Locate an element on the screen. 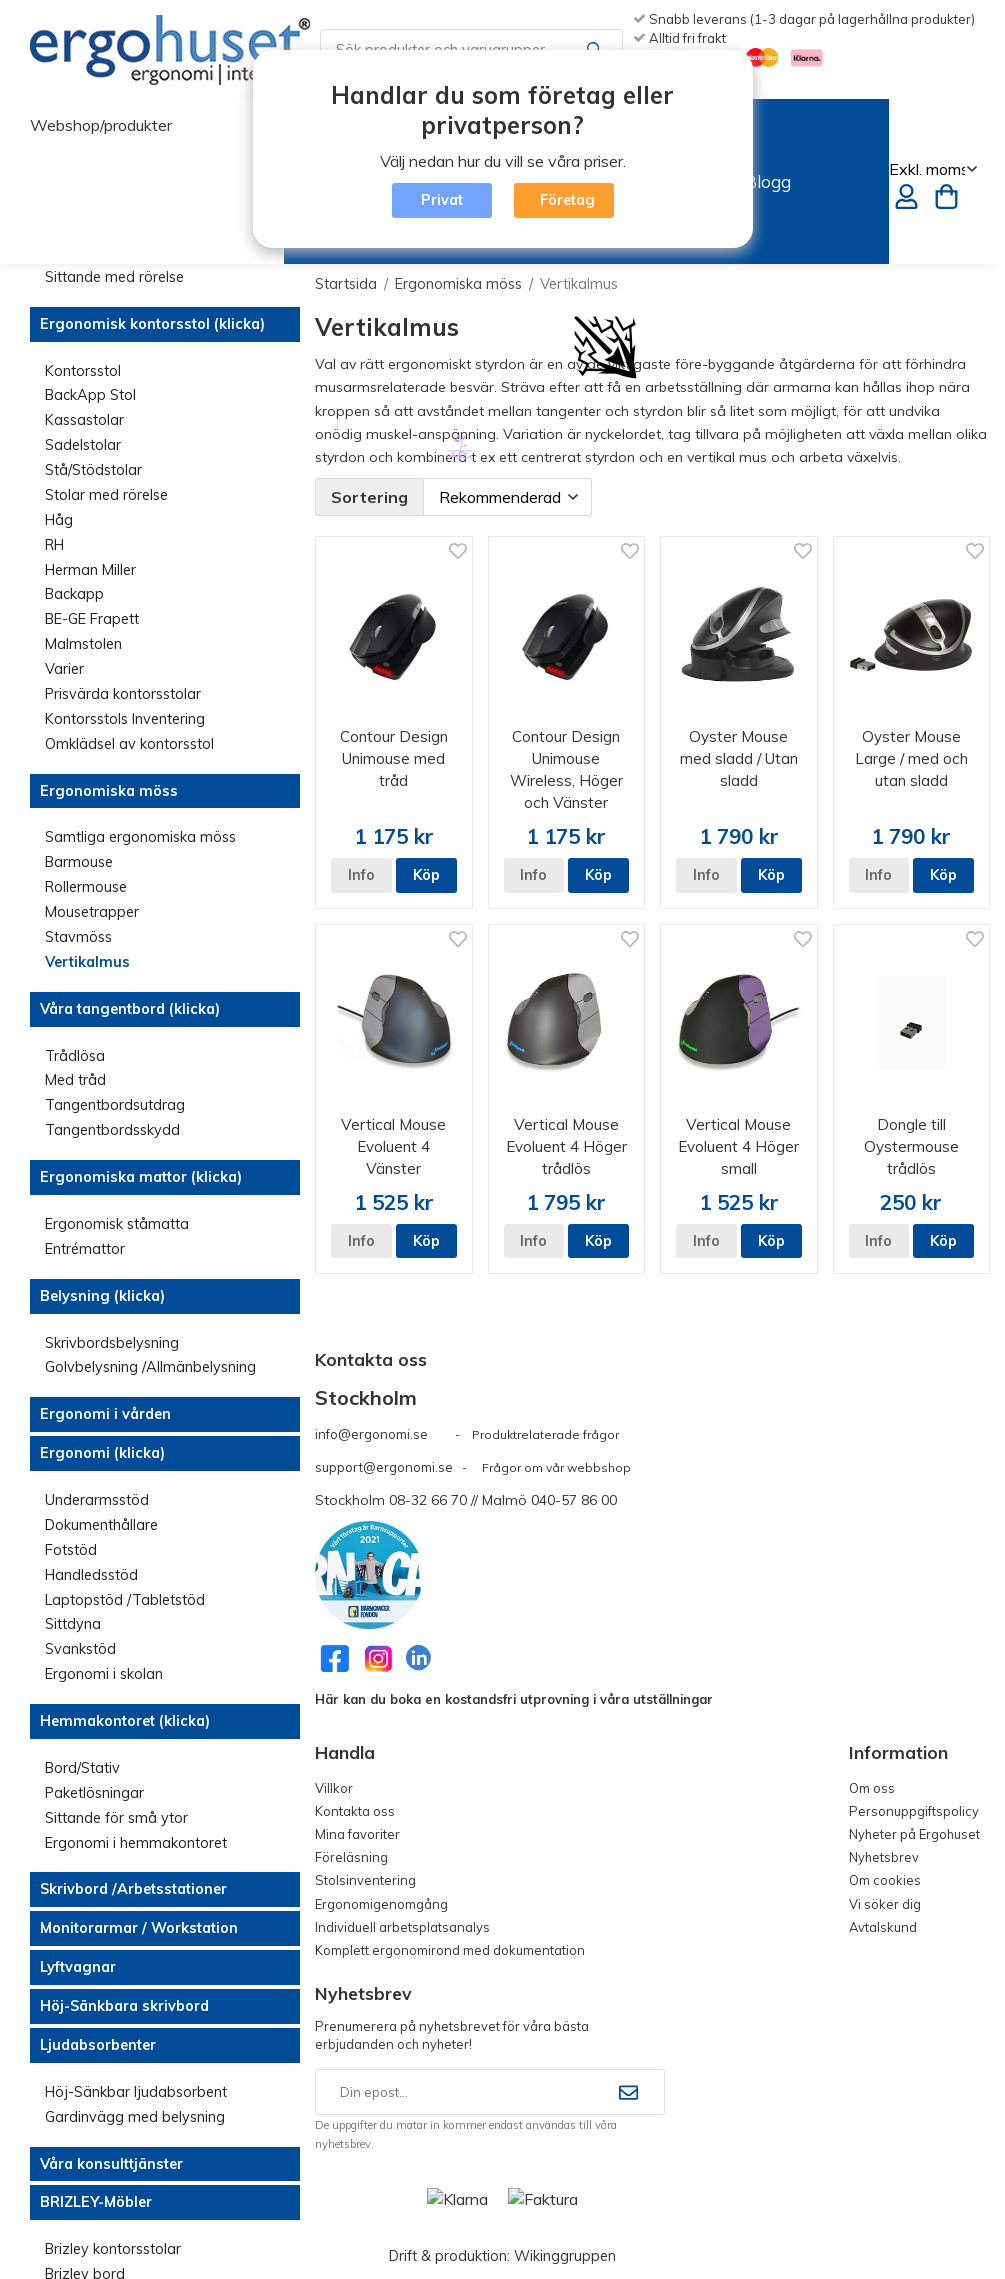  view plant root system details is located at coordinates (460, 447).